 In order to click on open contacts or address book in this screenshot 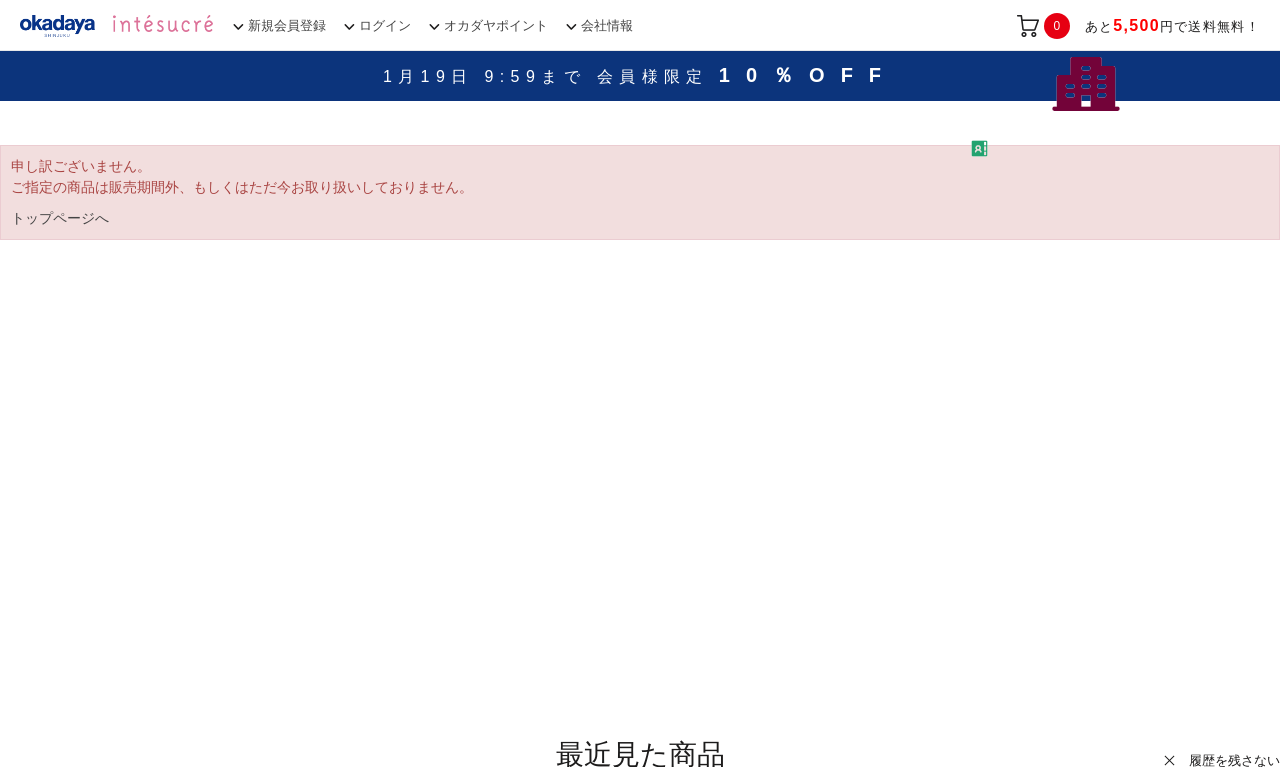, I will do `click(979, 148)`.